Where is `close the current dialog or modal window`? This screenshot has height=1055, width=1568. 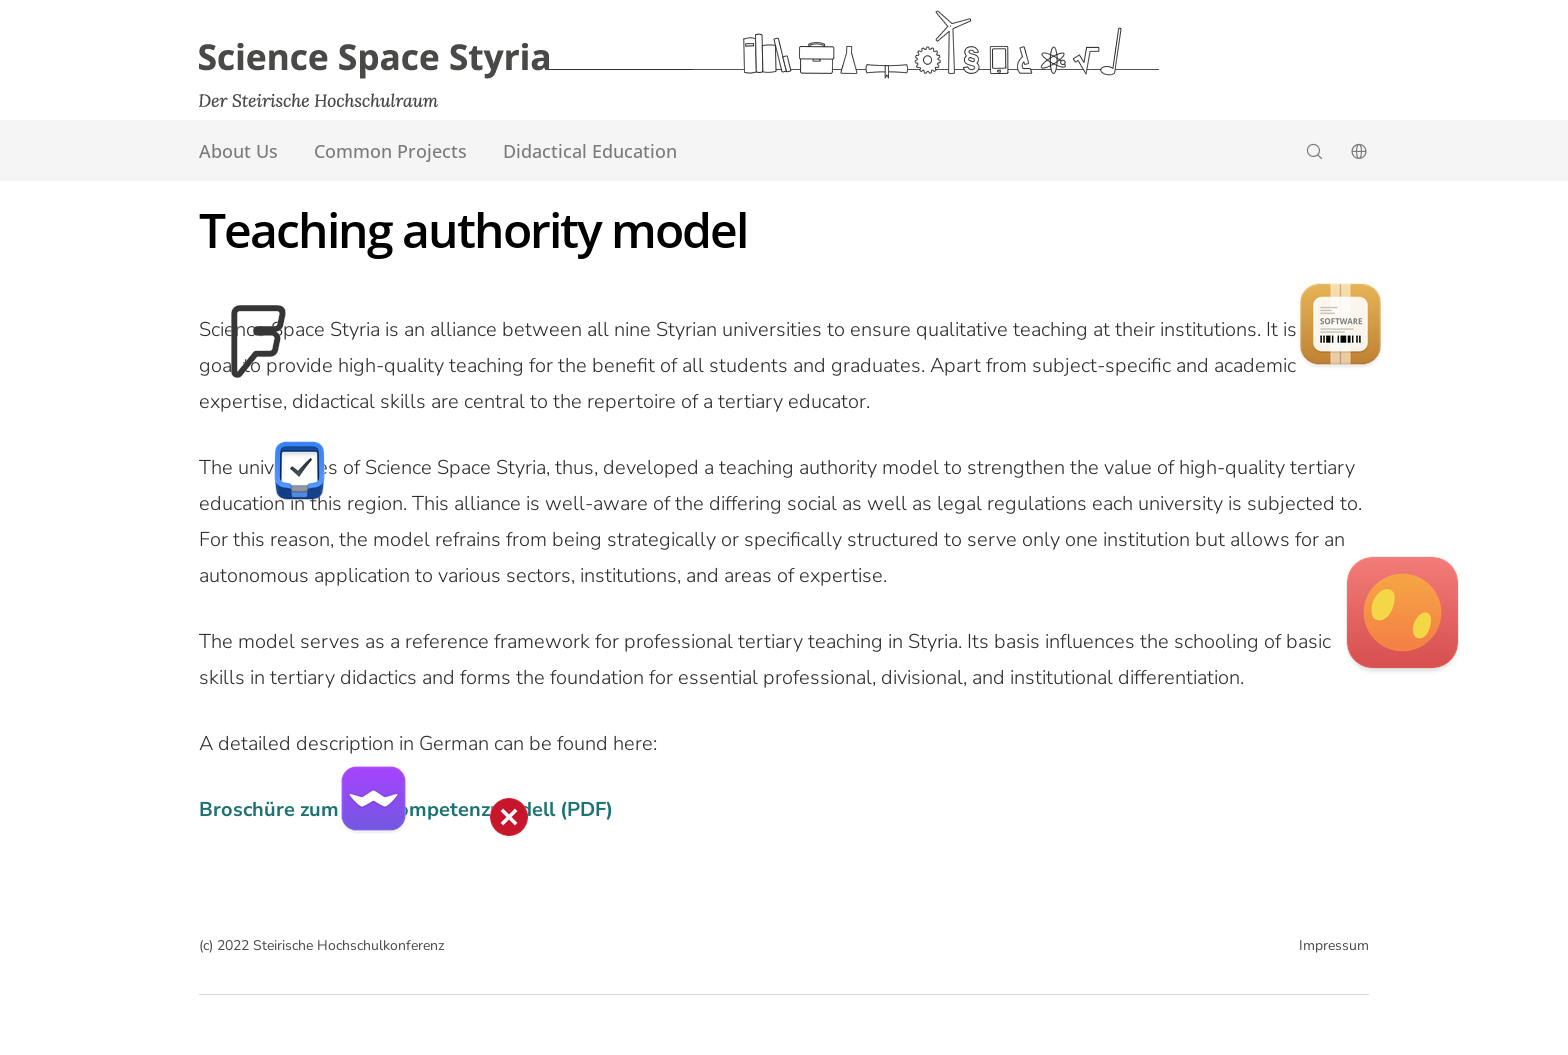
close the current dialog or modal window is located at coordinates (509, 817).